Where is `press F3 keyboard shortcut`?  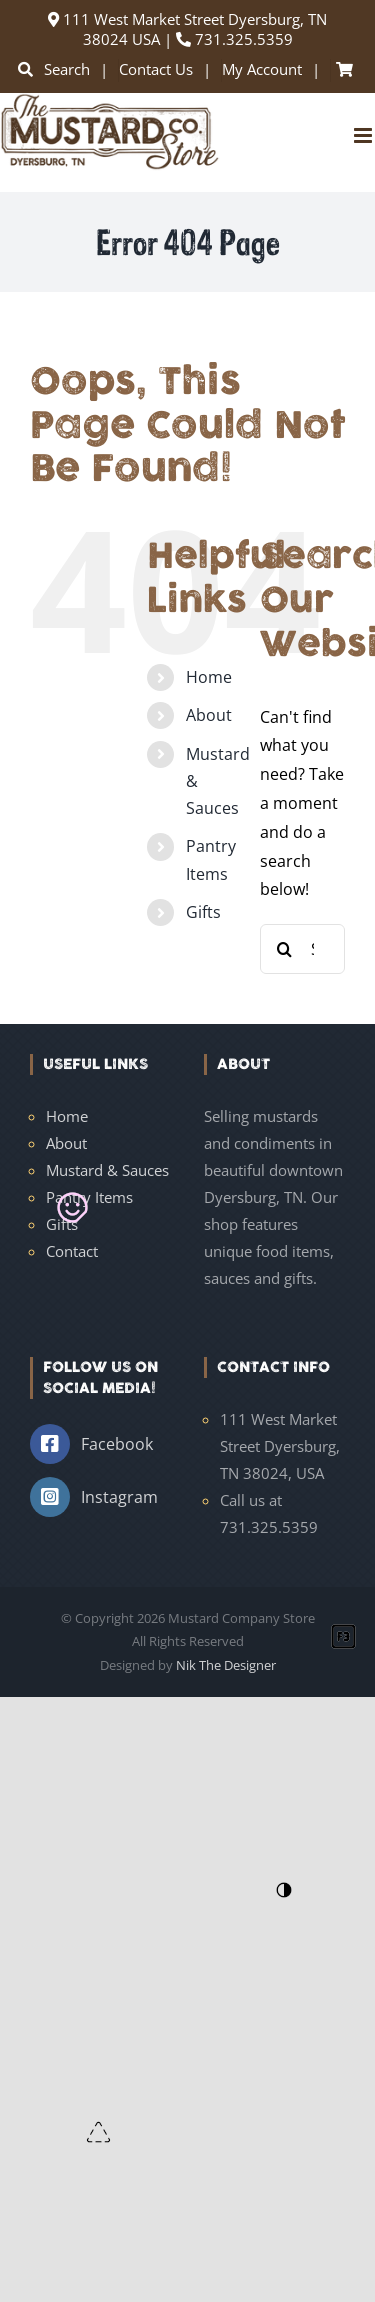
press F3 keyboard shortcut is located at coordinates (343, 1636).